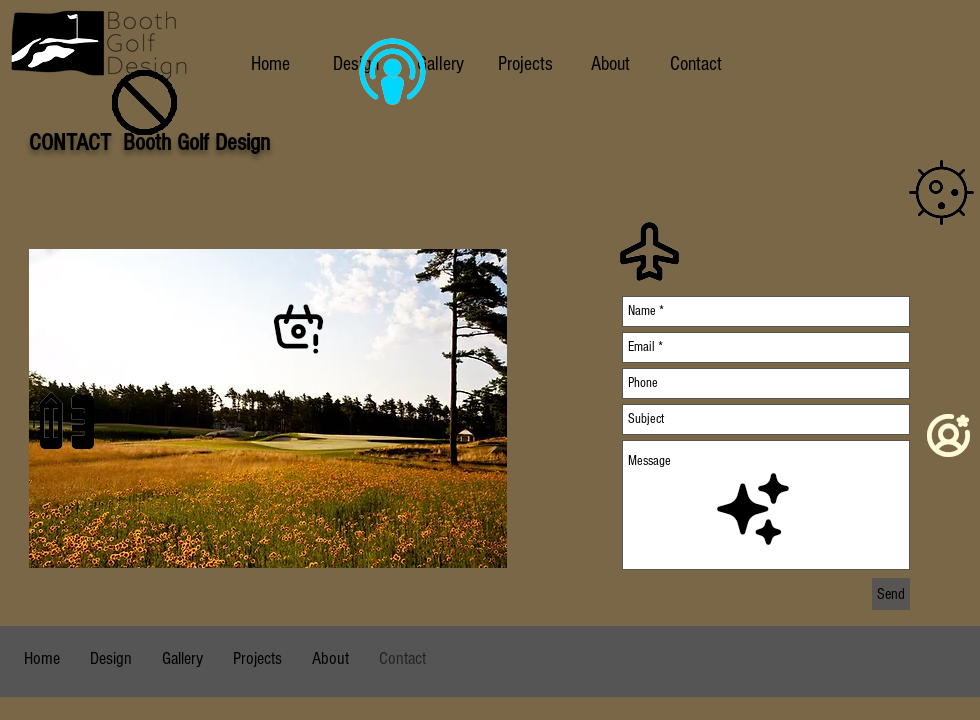 The height and width of the screenshot is (720, 980). What do you see at coordinates (753, 509) in the screenshot?
I see `indicates AI-generated or enhanced content` at bounding box center [753, 509].